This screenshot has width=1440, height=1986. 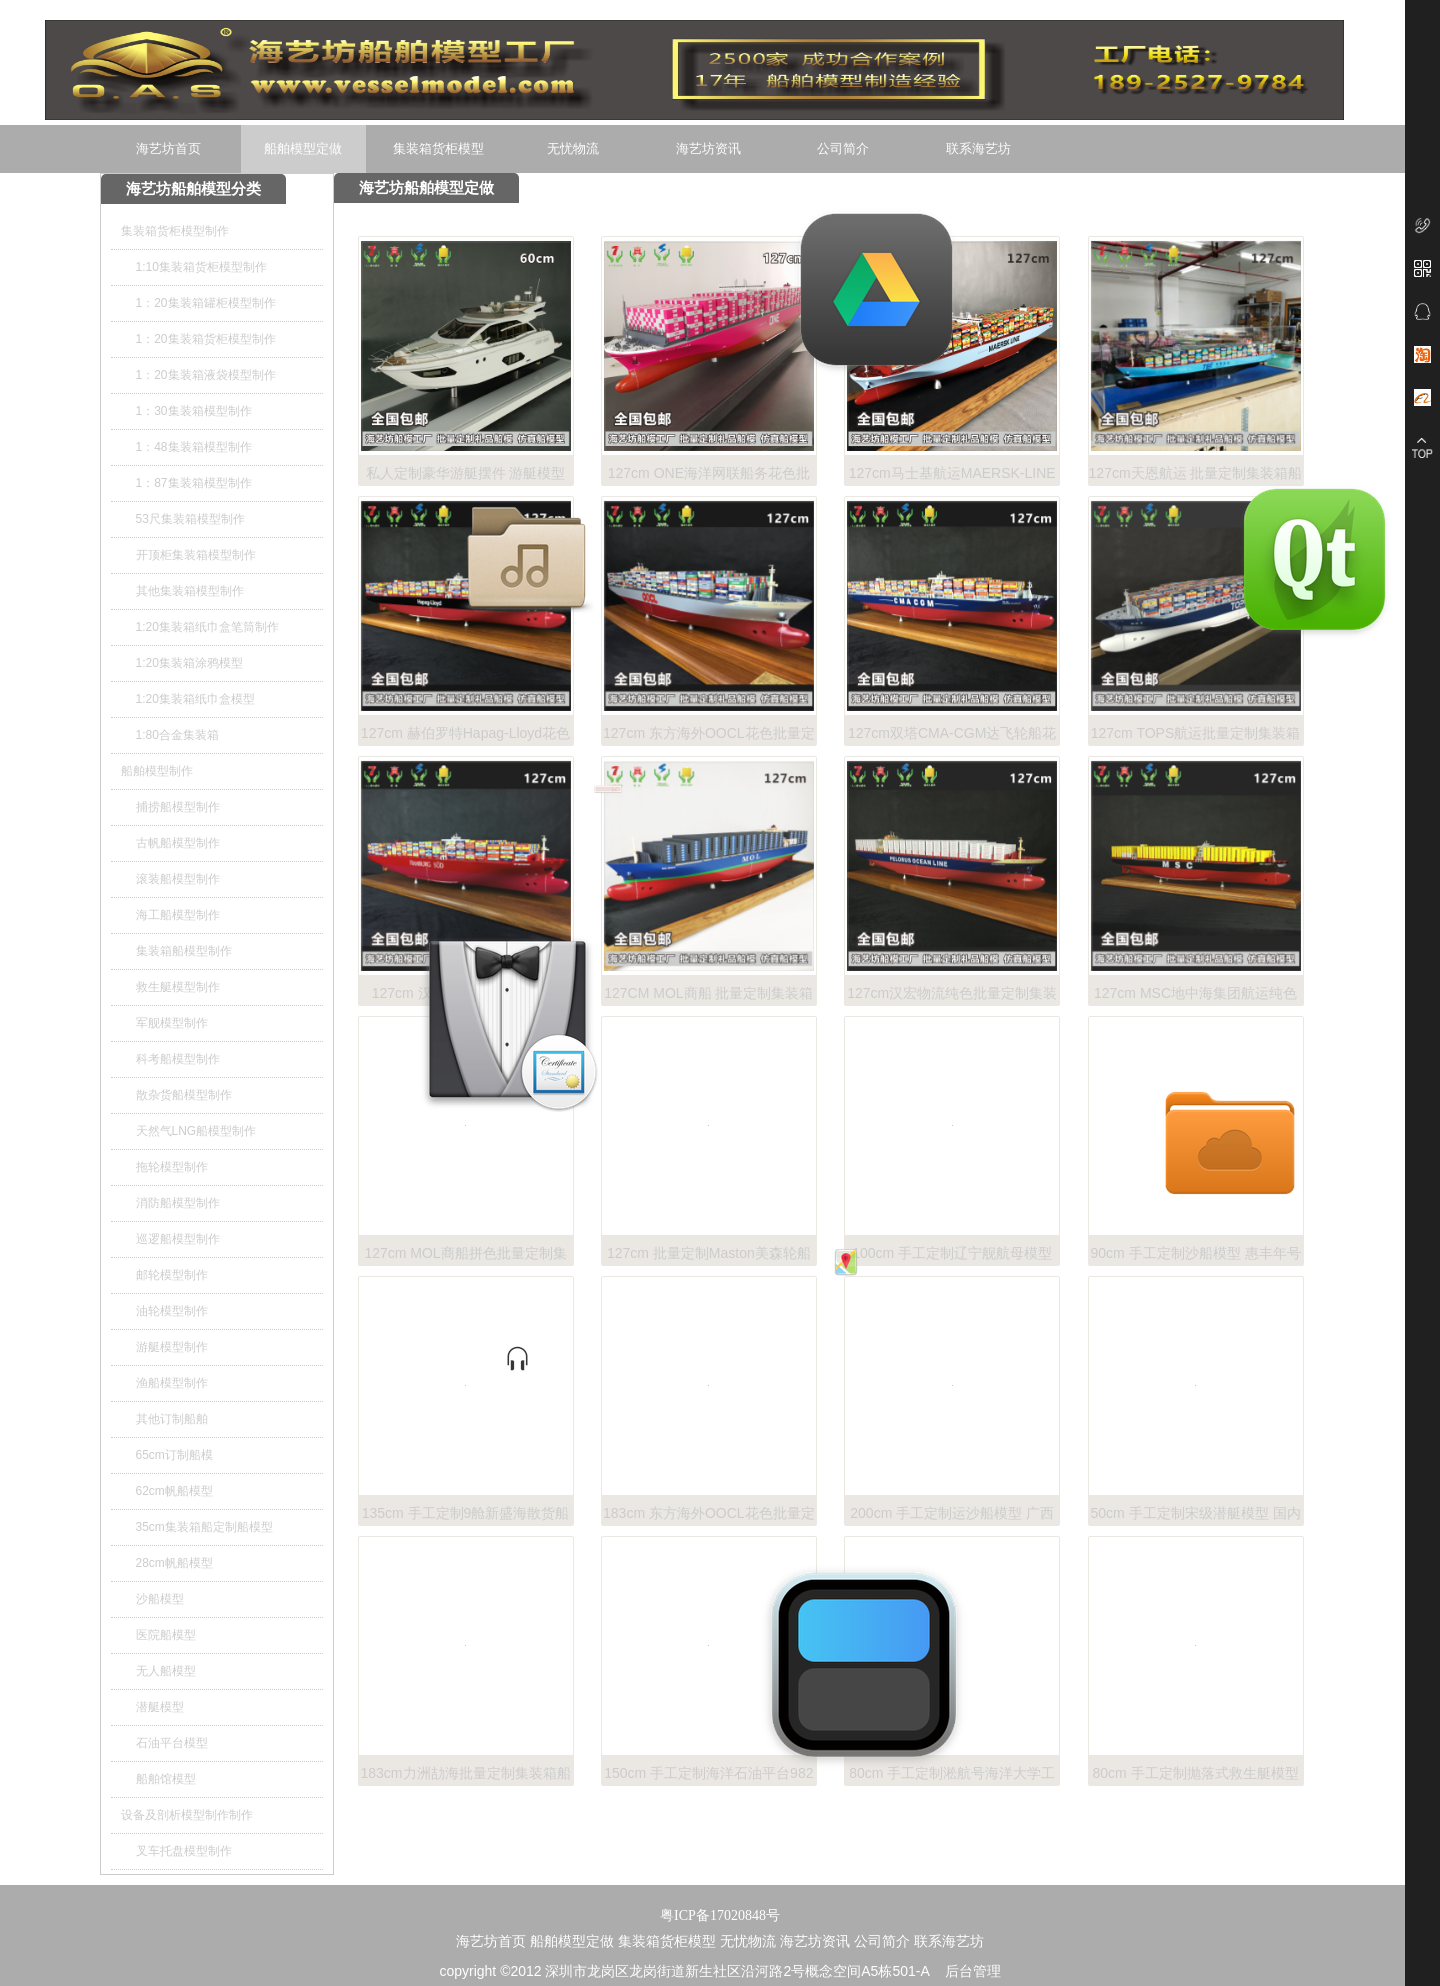 What do you see at coordinates (608, 789) in the screenshot?
I see `connect a pink bluetooth keyboard` at bounding box center [608, 789].